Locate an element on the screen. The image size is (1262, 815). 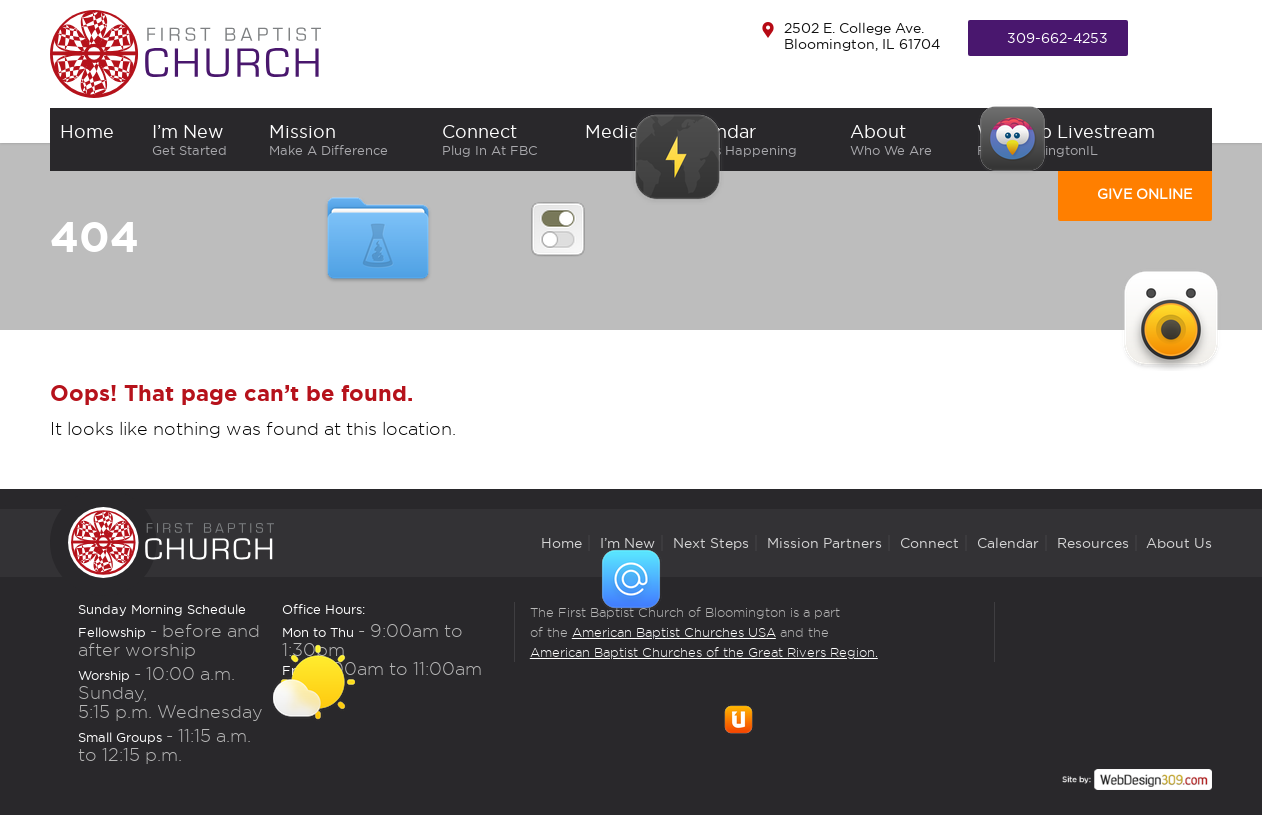
open the Antidote application folder is located at coordinates (378, 238).